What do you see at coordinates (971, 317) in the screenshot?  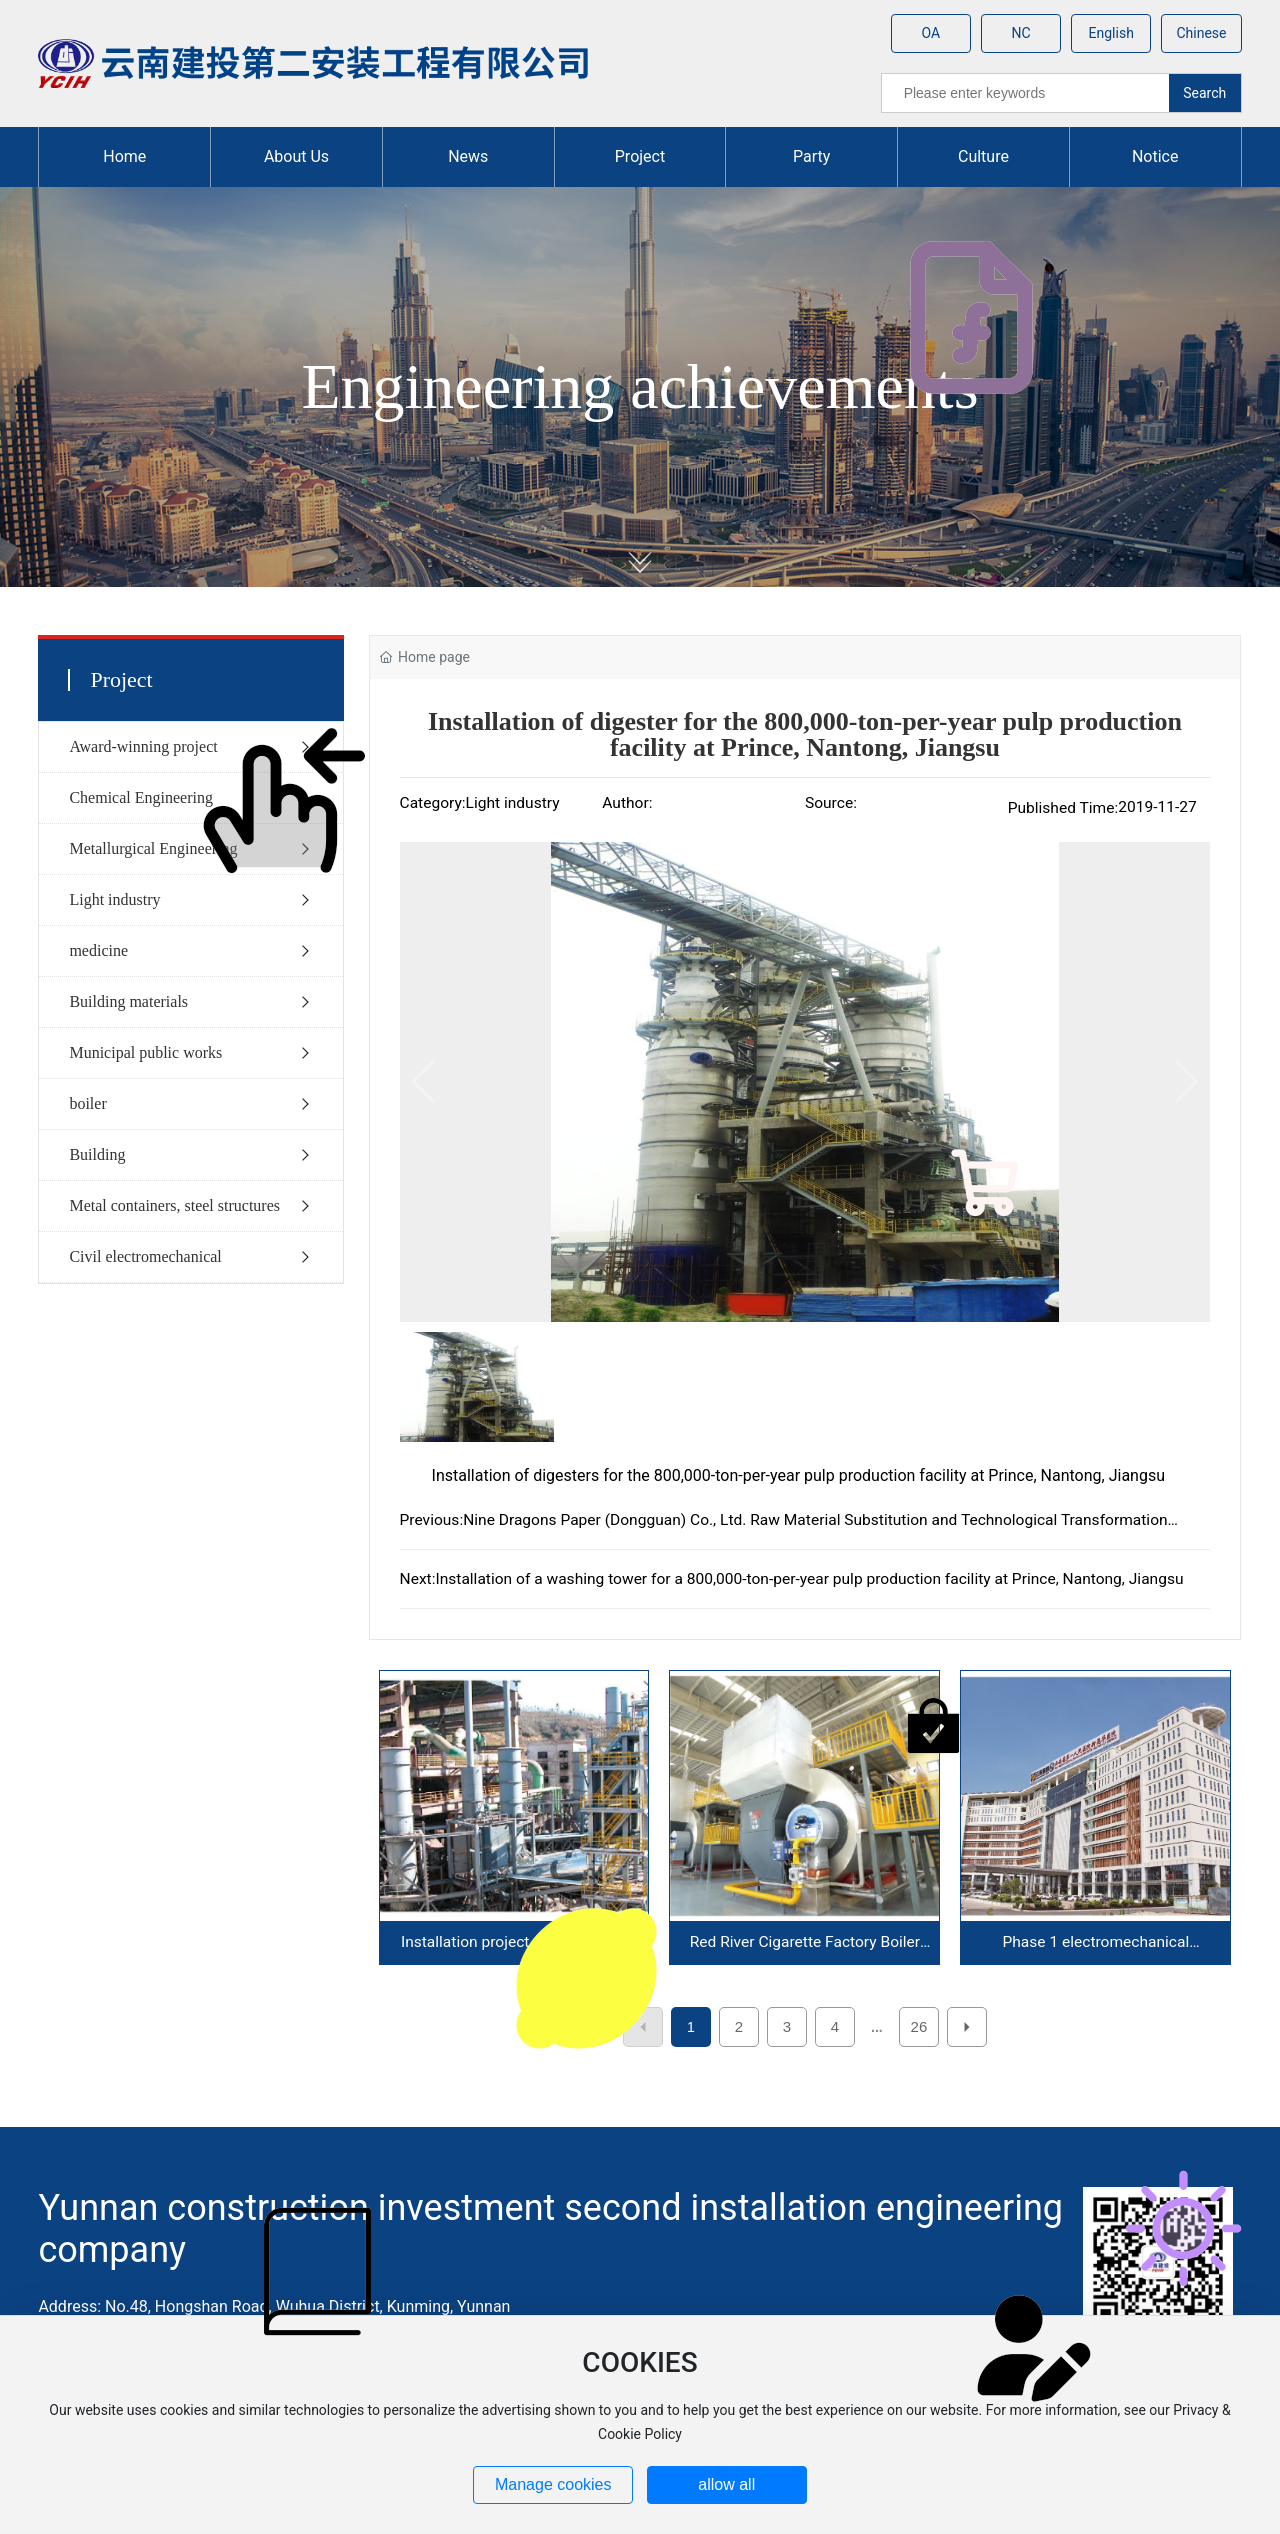 I see `view or open a function file` at bounding box center [971, 317].